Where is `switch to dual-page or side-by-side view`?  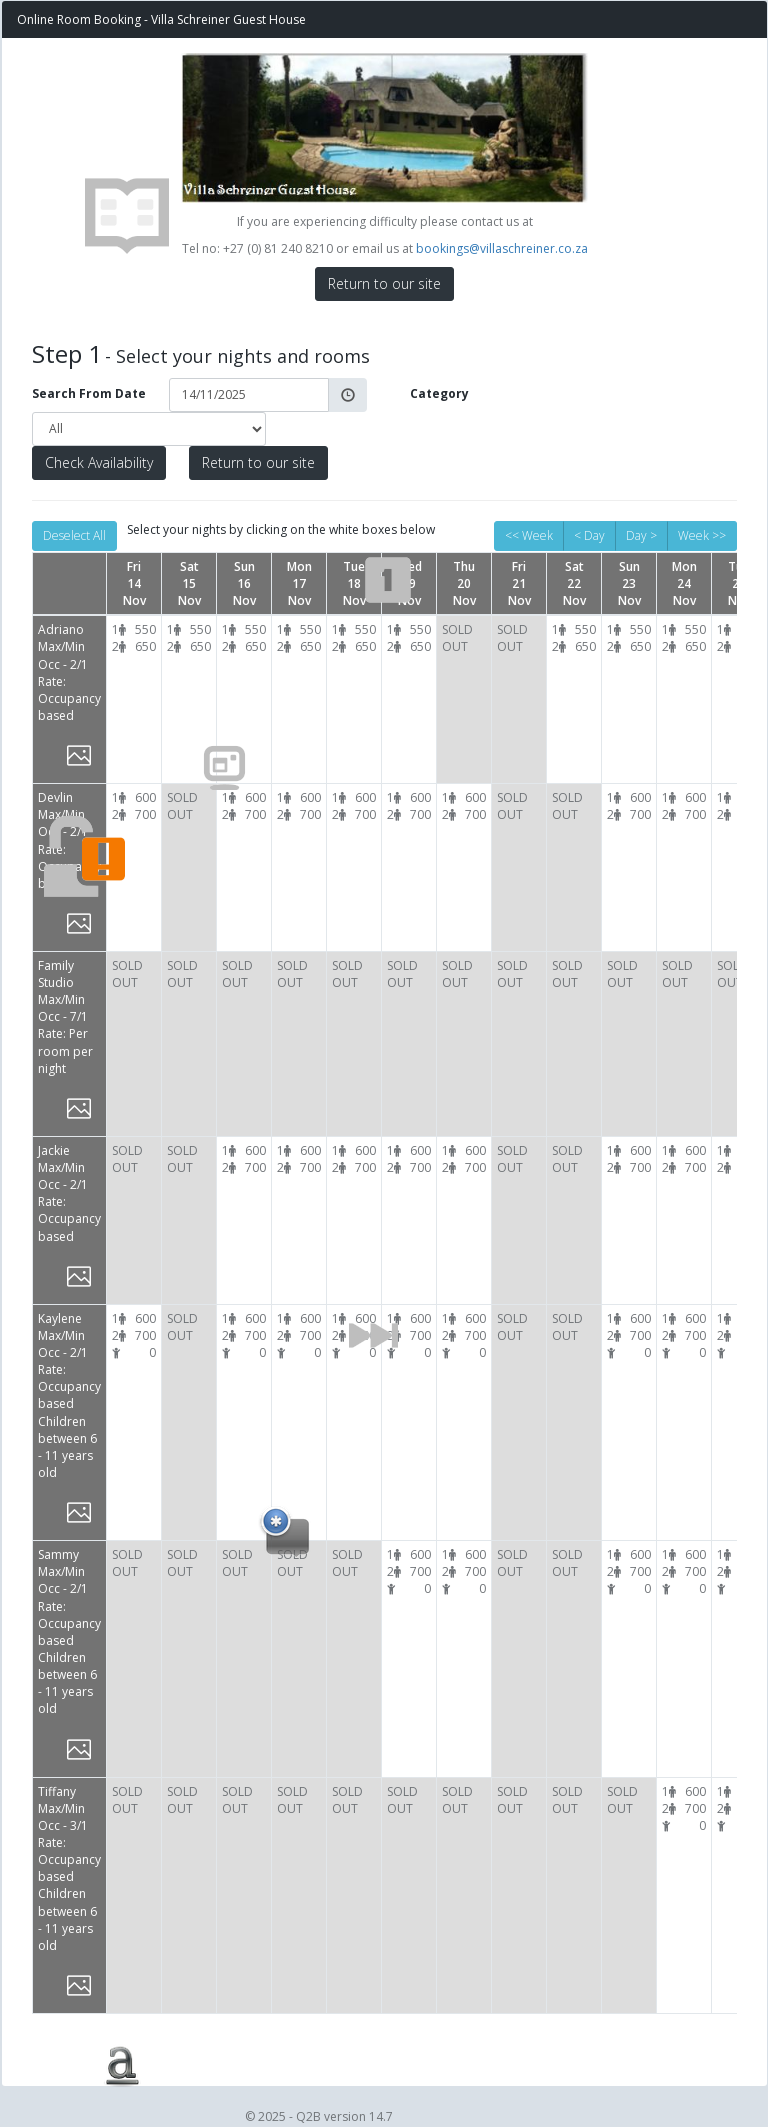
switch to dual-page or side-by-side view is located at coordinates (127, 215).